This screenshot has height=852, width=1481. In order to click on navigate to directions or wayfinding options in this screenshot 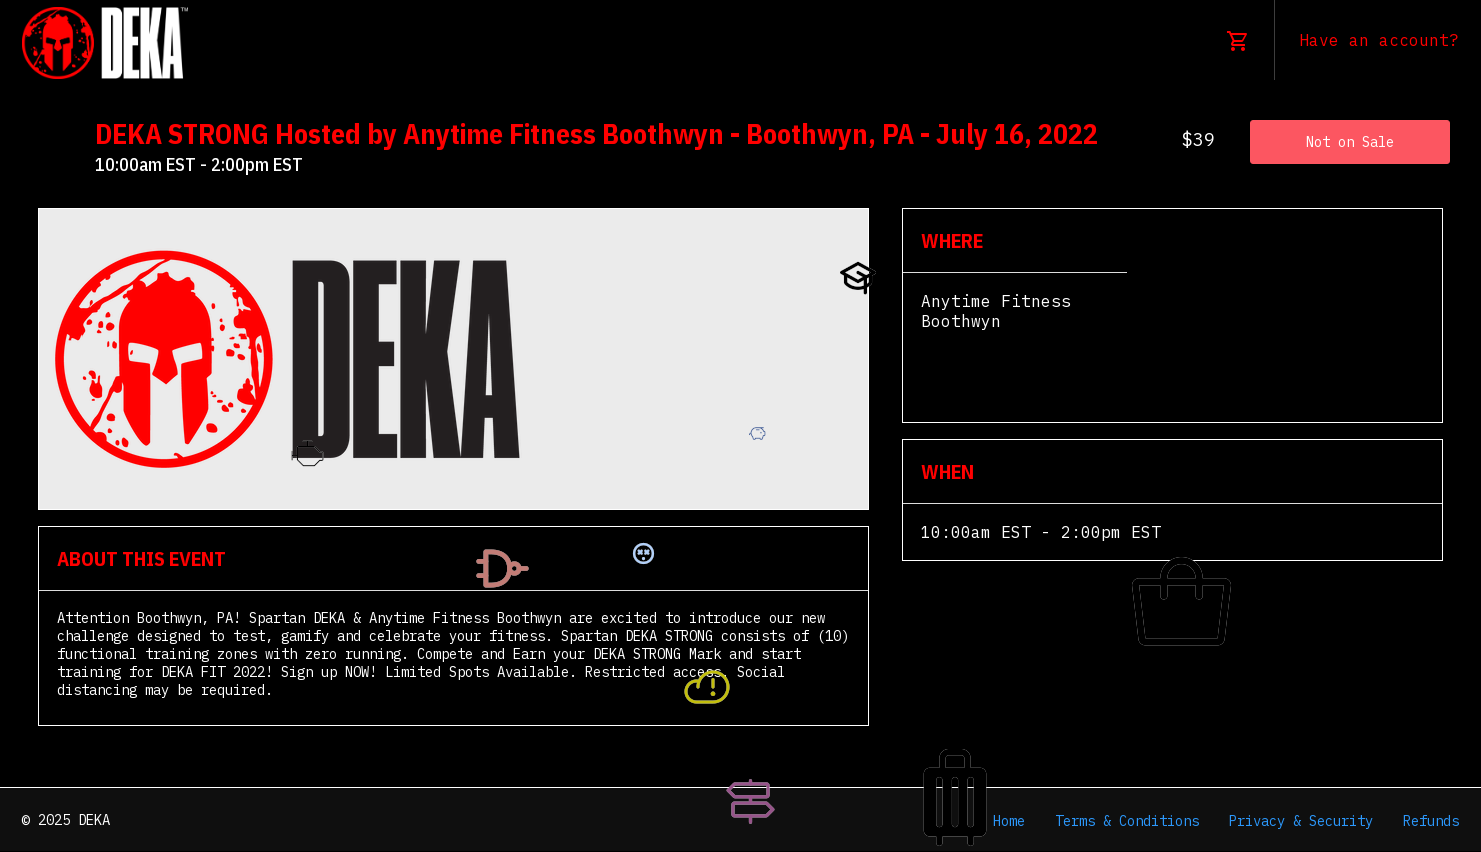, I will do `click(750, 801)`.